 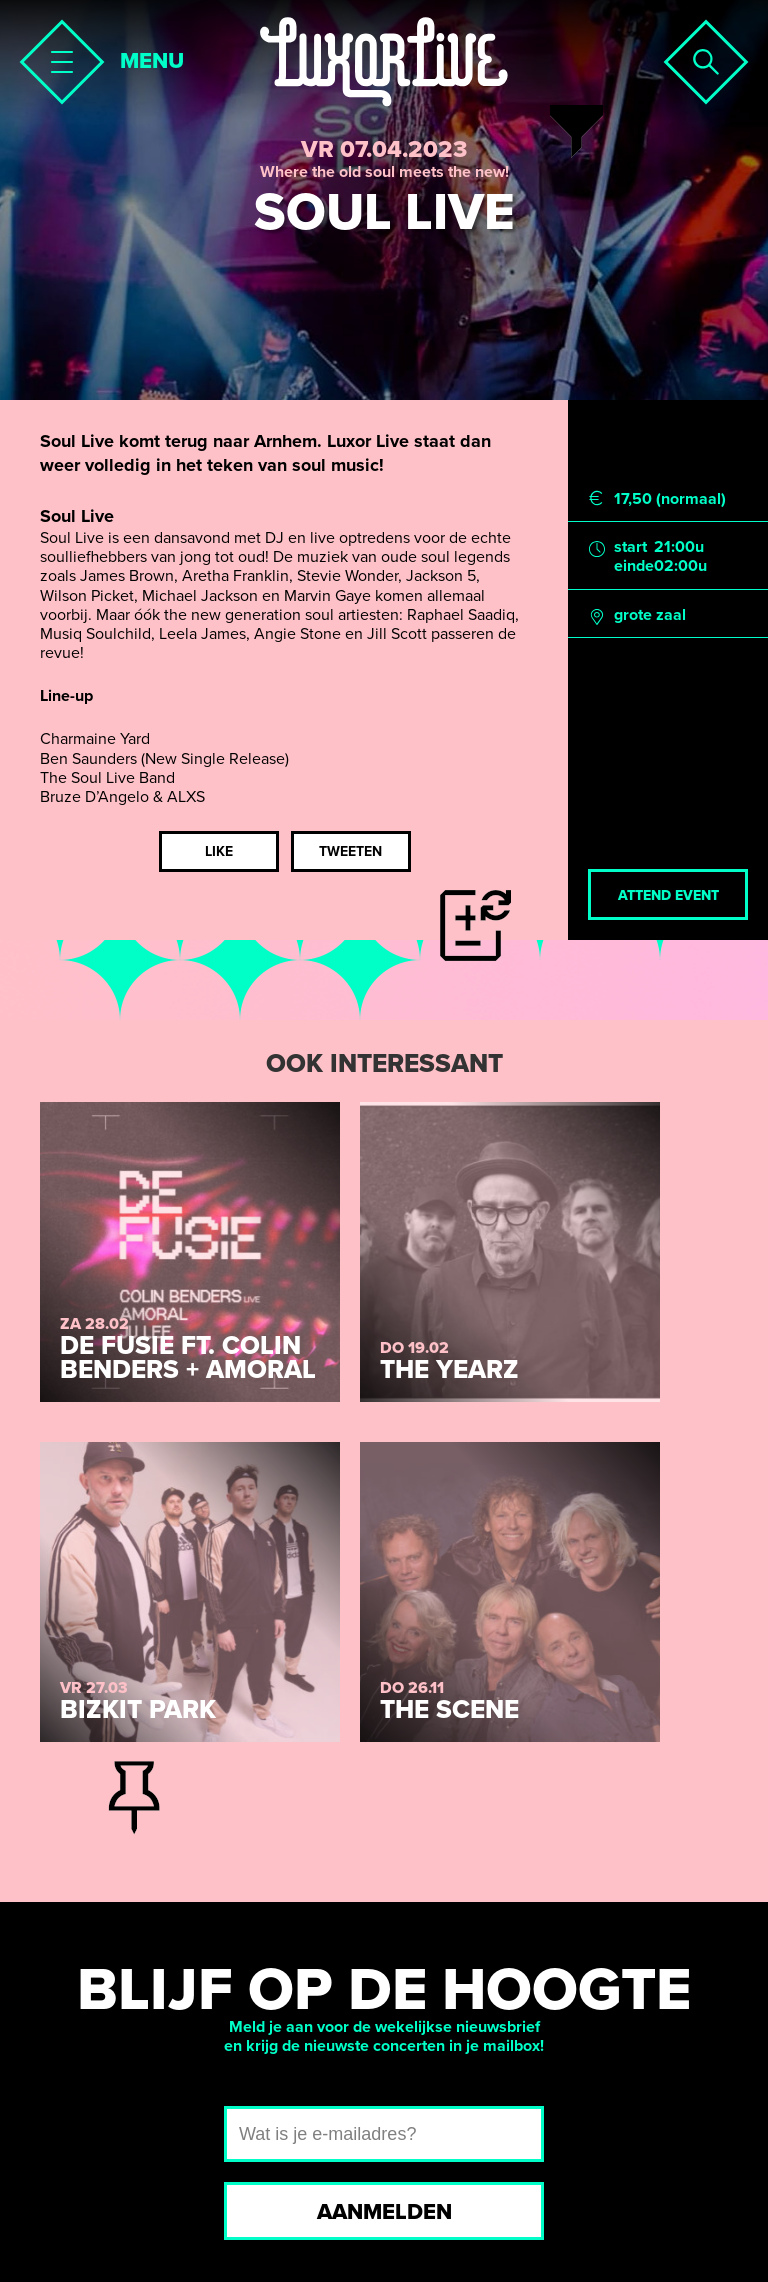 I want to click on sync or restore an editing session, so click(x=470, y=925).